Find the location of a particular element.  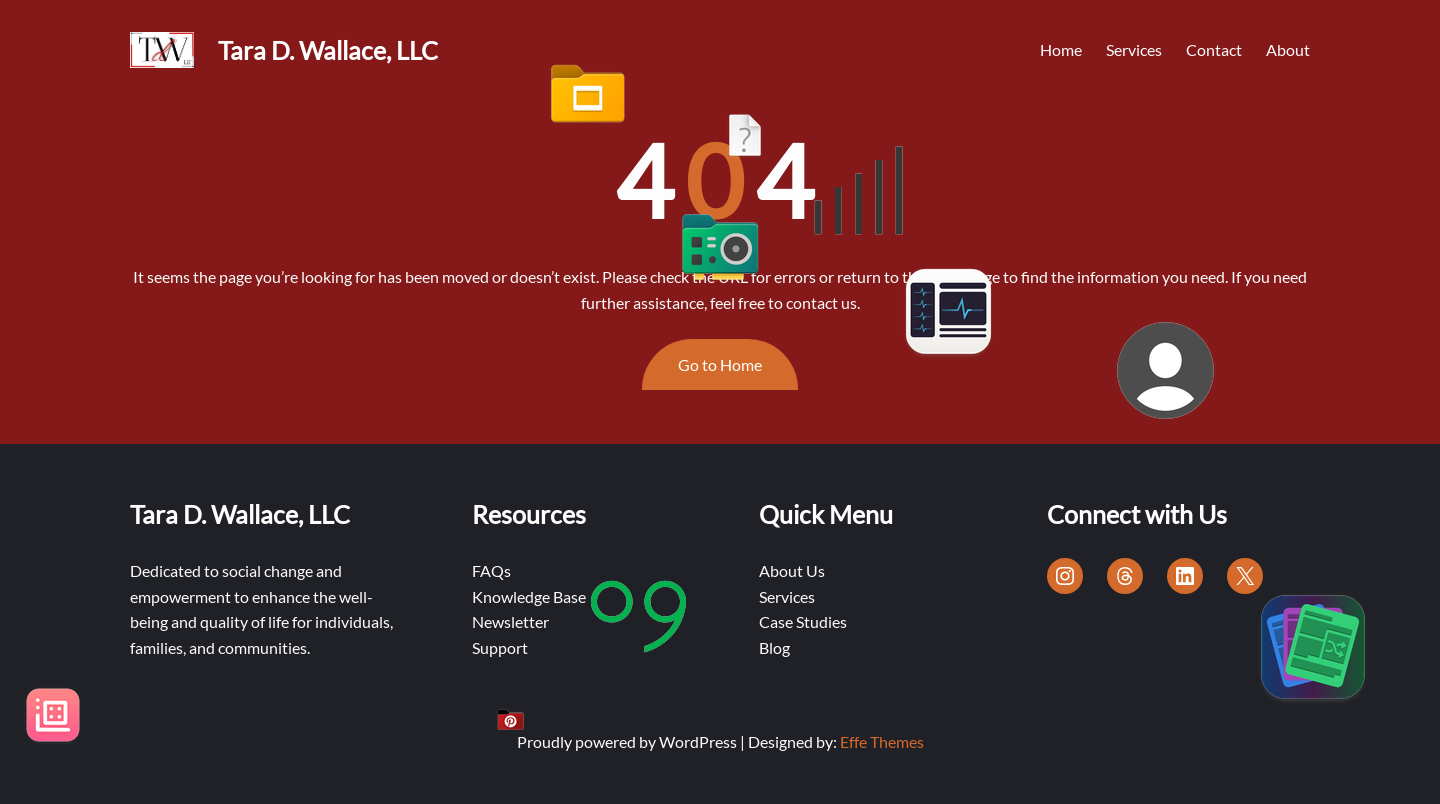

open pdf arranger app is located at coordinates (1313, 647).